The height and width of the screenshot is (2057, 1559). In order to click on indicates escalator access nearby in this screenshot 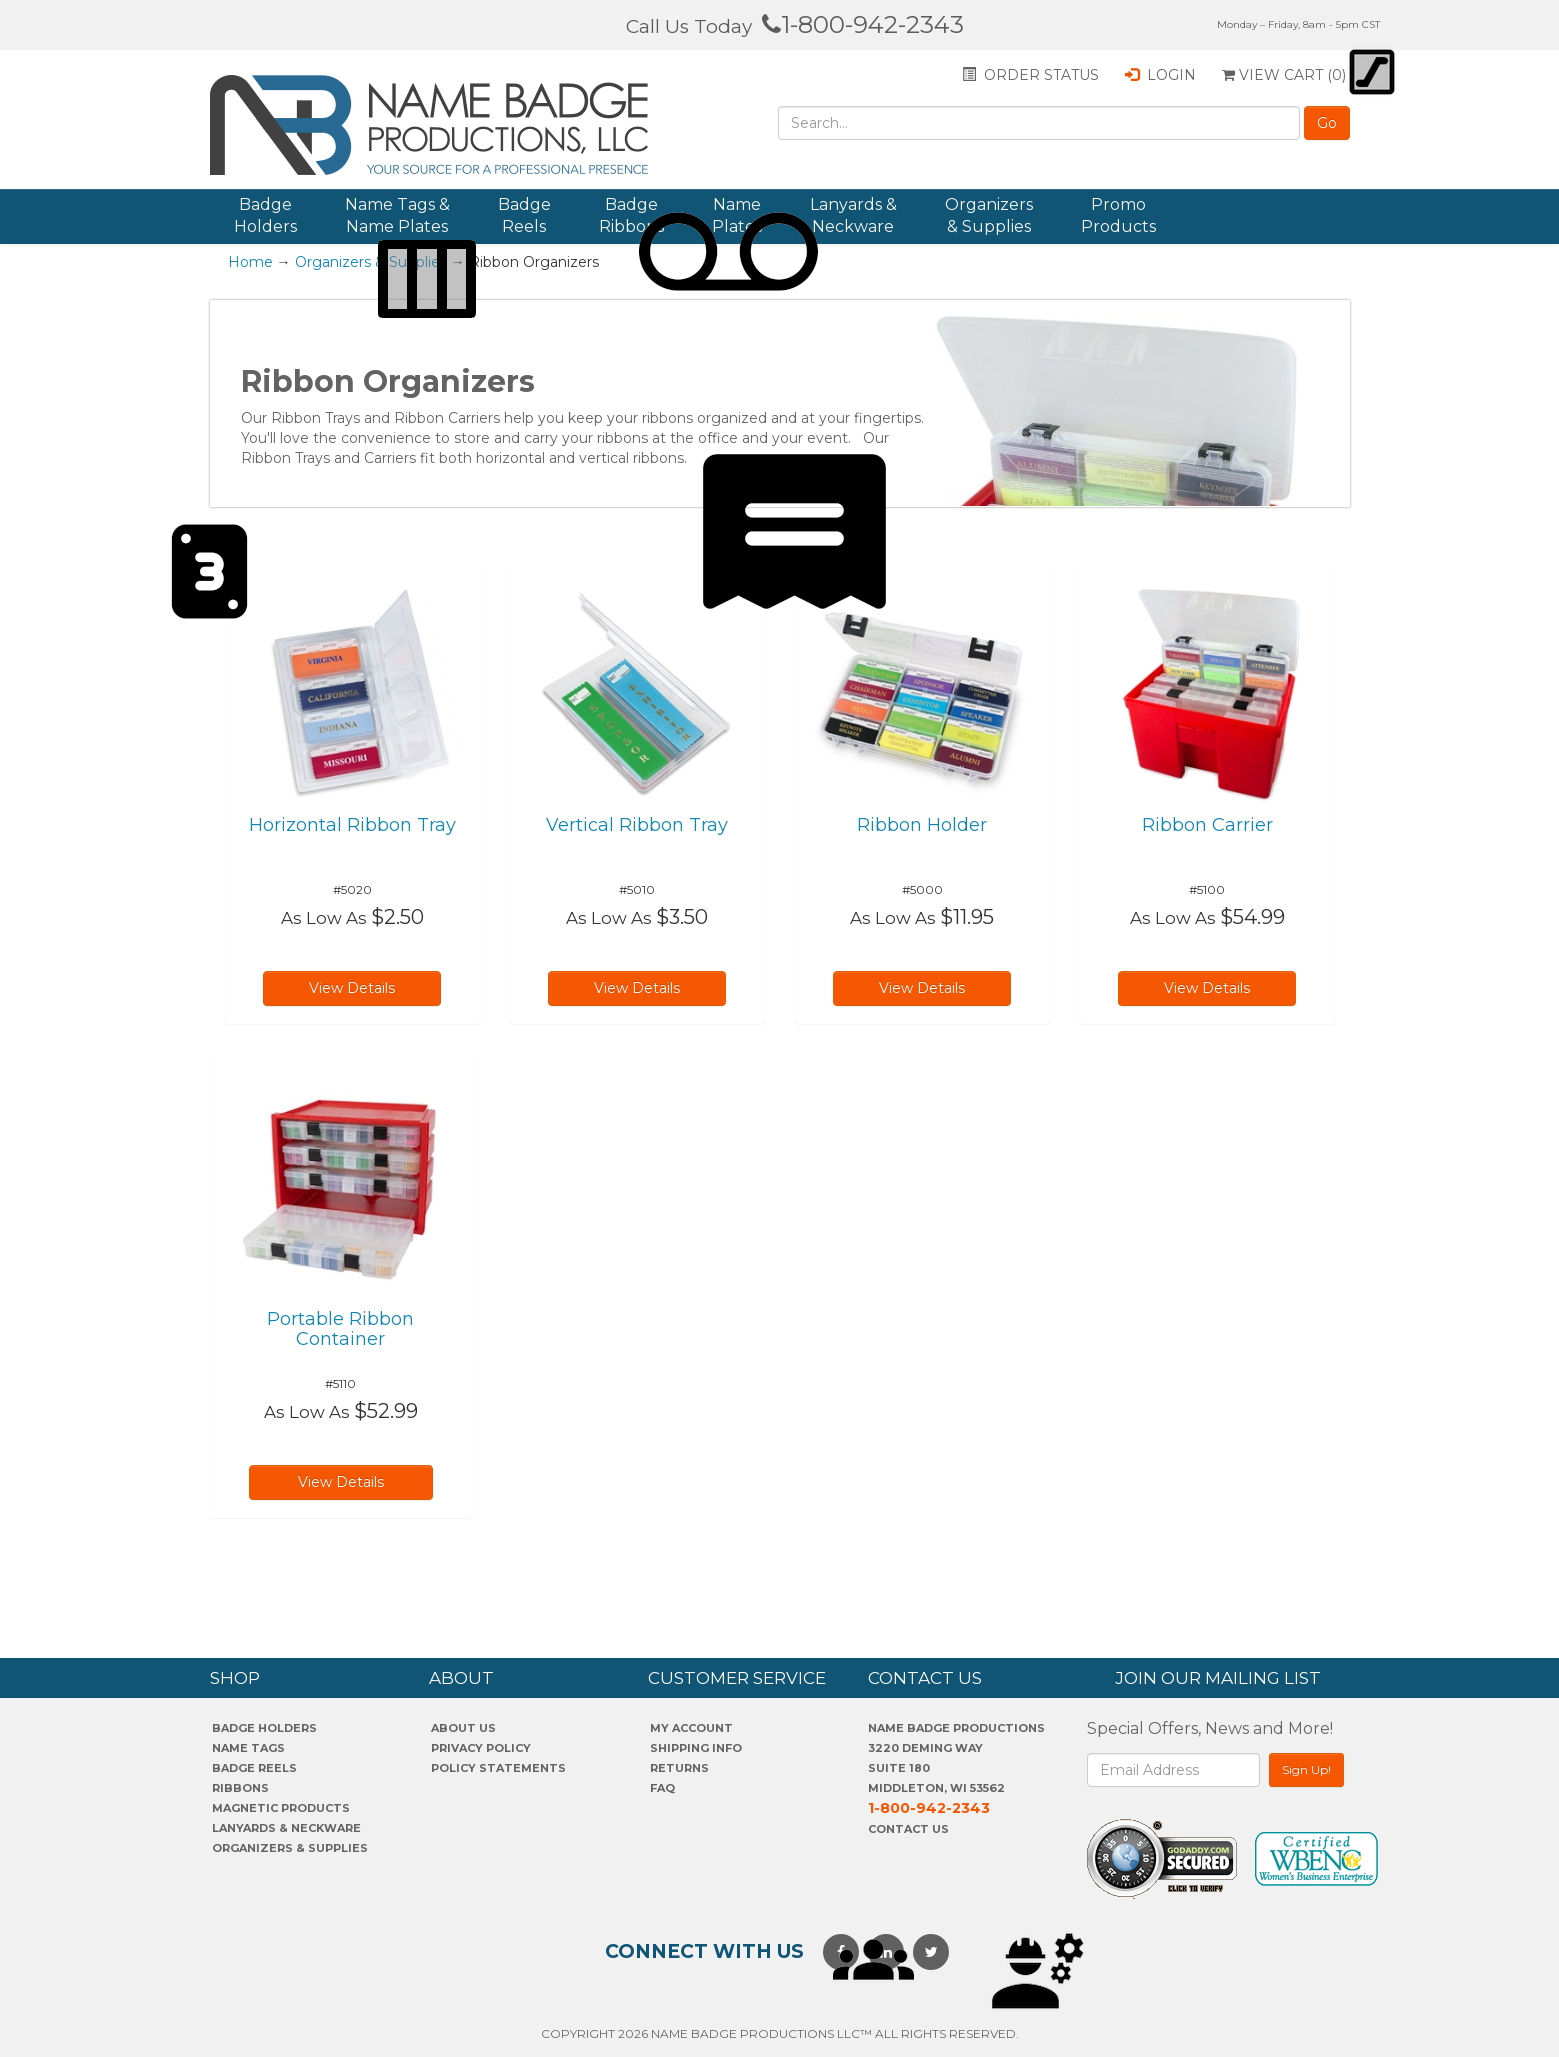, I will do `click(1372, 72)`.